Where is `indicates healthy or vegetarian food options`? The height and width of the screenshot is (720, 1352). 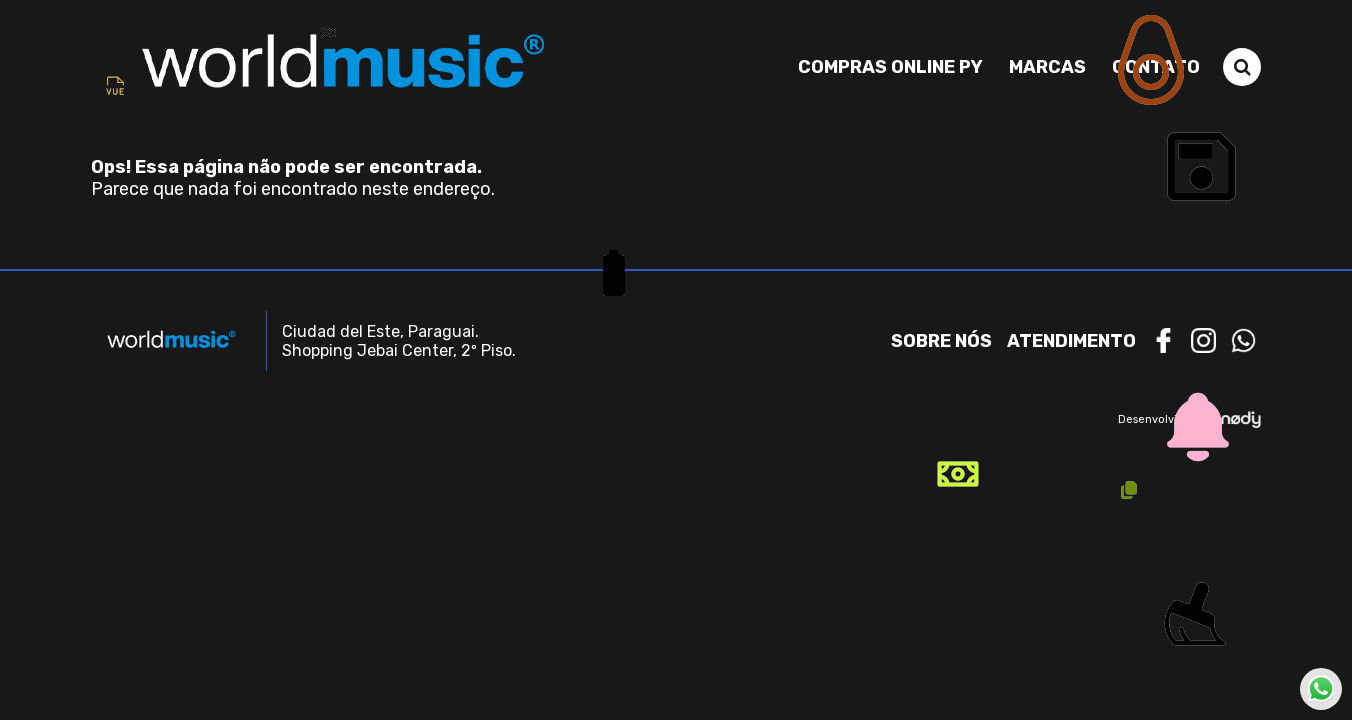
indicates healthy or vegetarian food options is located at coordinates (1151, 60).